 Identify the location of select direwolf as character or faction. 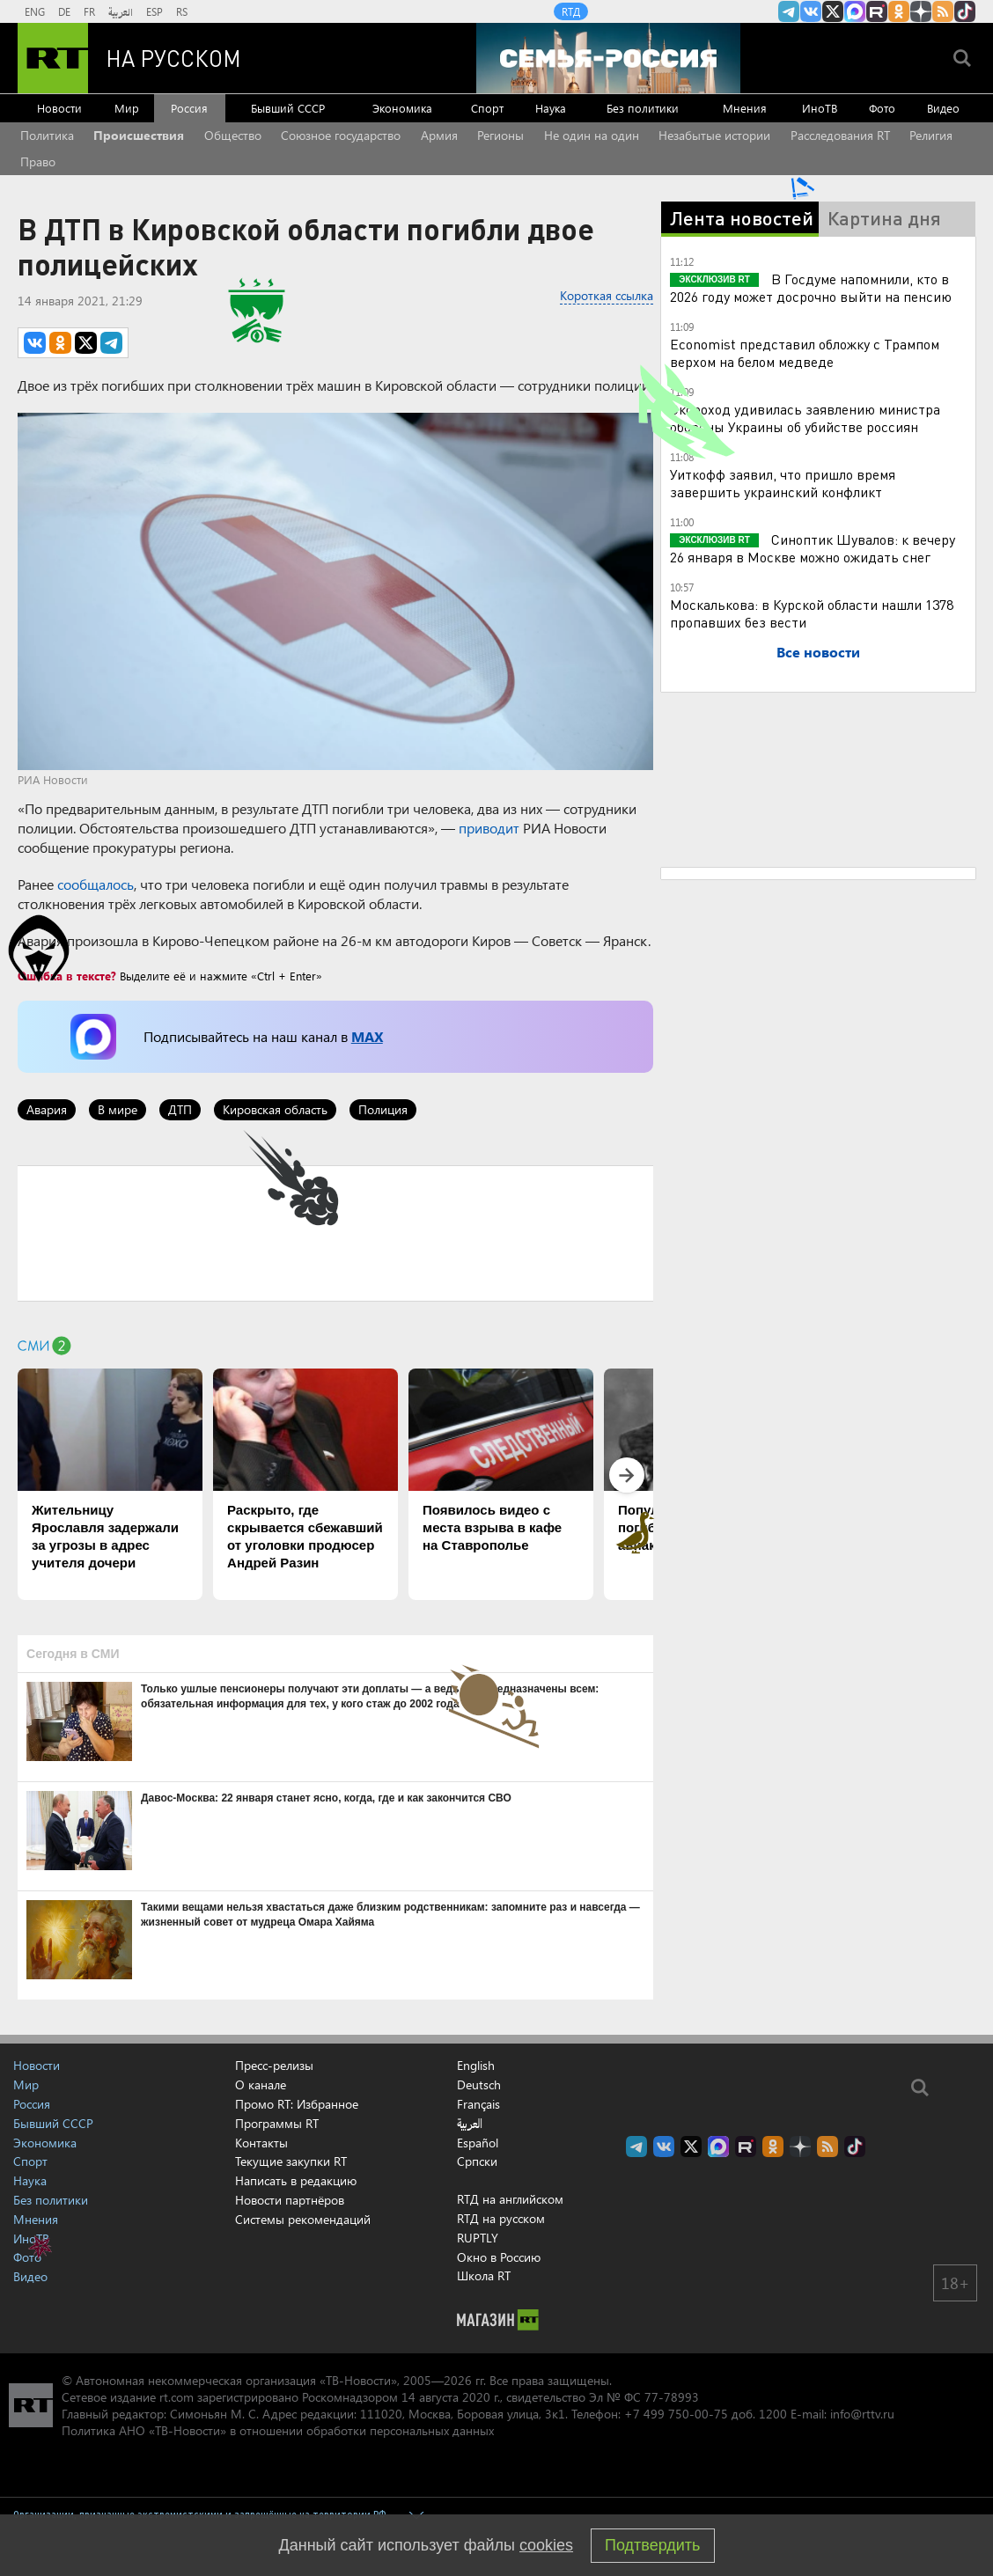
(687, 411).